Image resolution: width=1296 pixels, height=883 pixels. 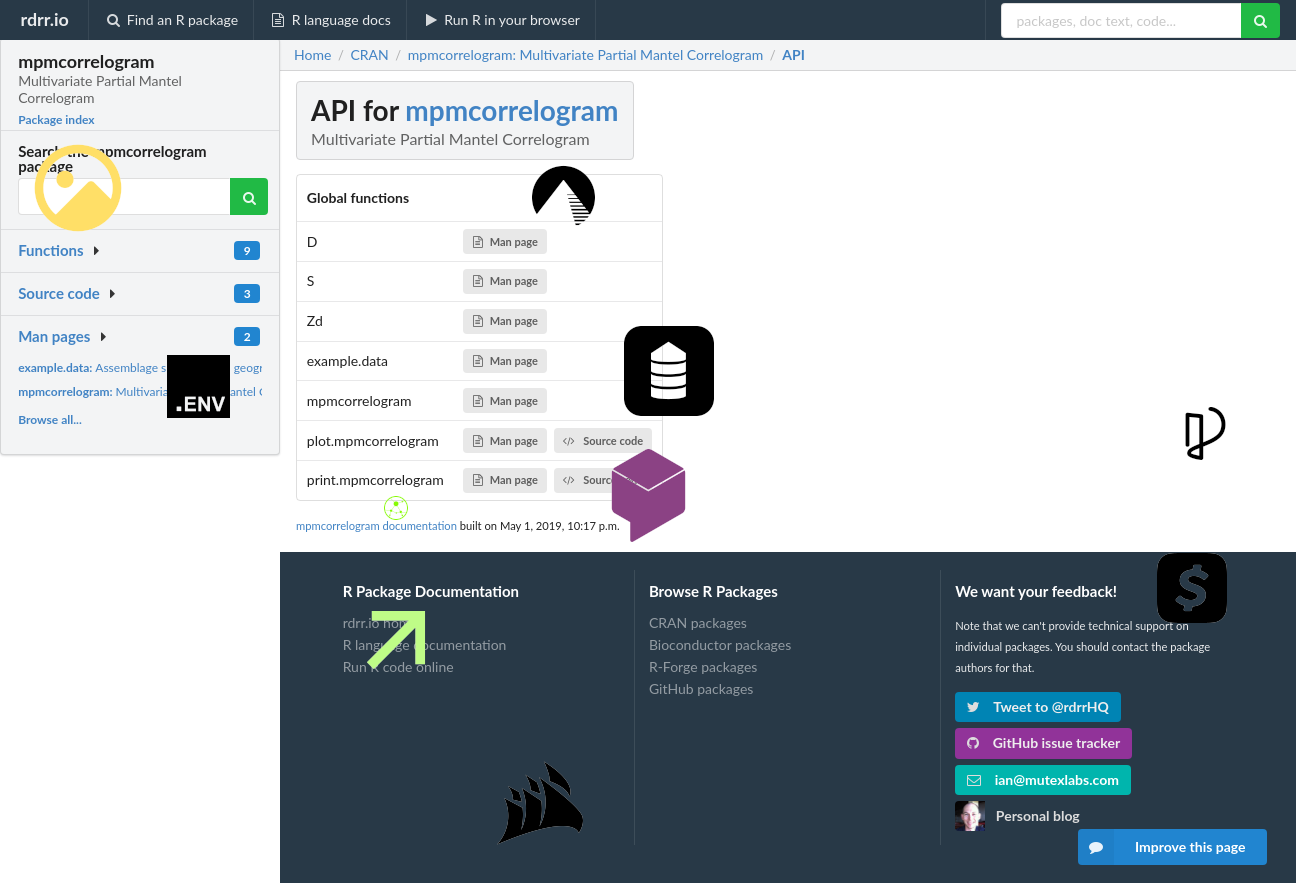 What do you see at coordinates (1205, 433) in the screenshot?
I see `open Progate coding learning platform` at bounding box center [1205, 433].